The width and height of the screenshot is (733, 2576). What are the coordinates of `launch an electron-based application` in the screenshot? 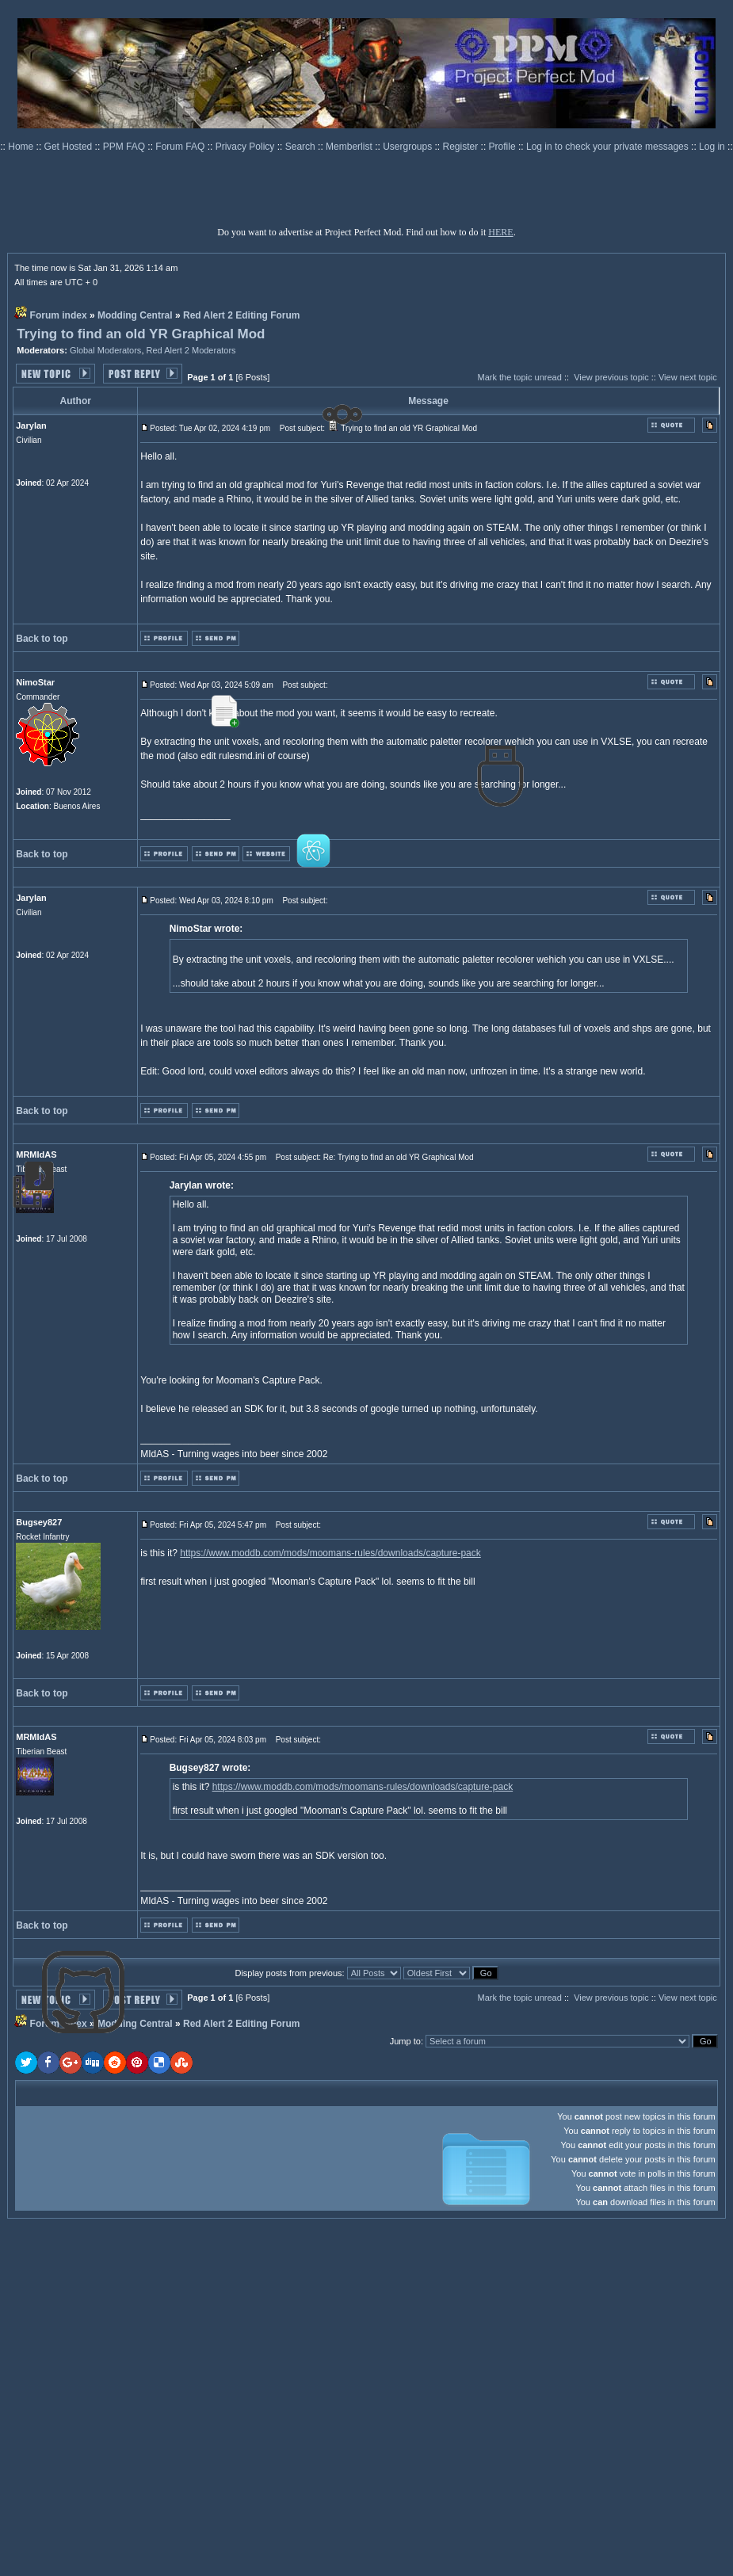 It's located at (313, 850).